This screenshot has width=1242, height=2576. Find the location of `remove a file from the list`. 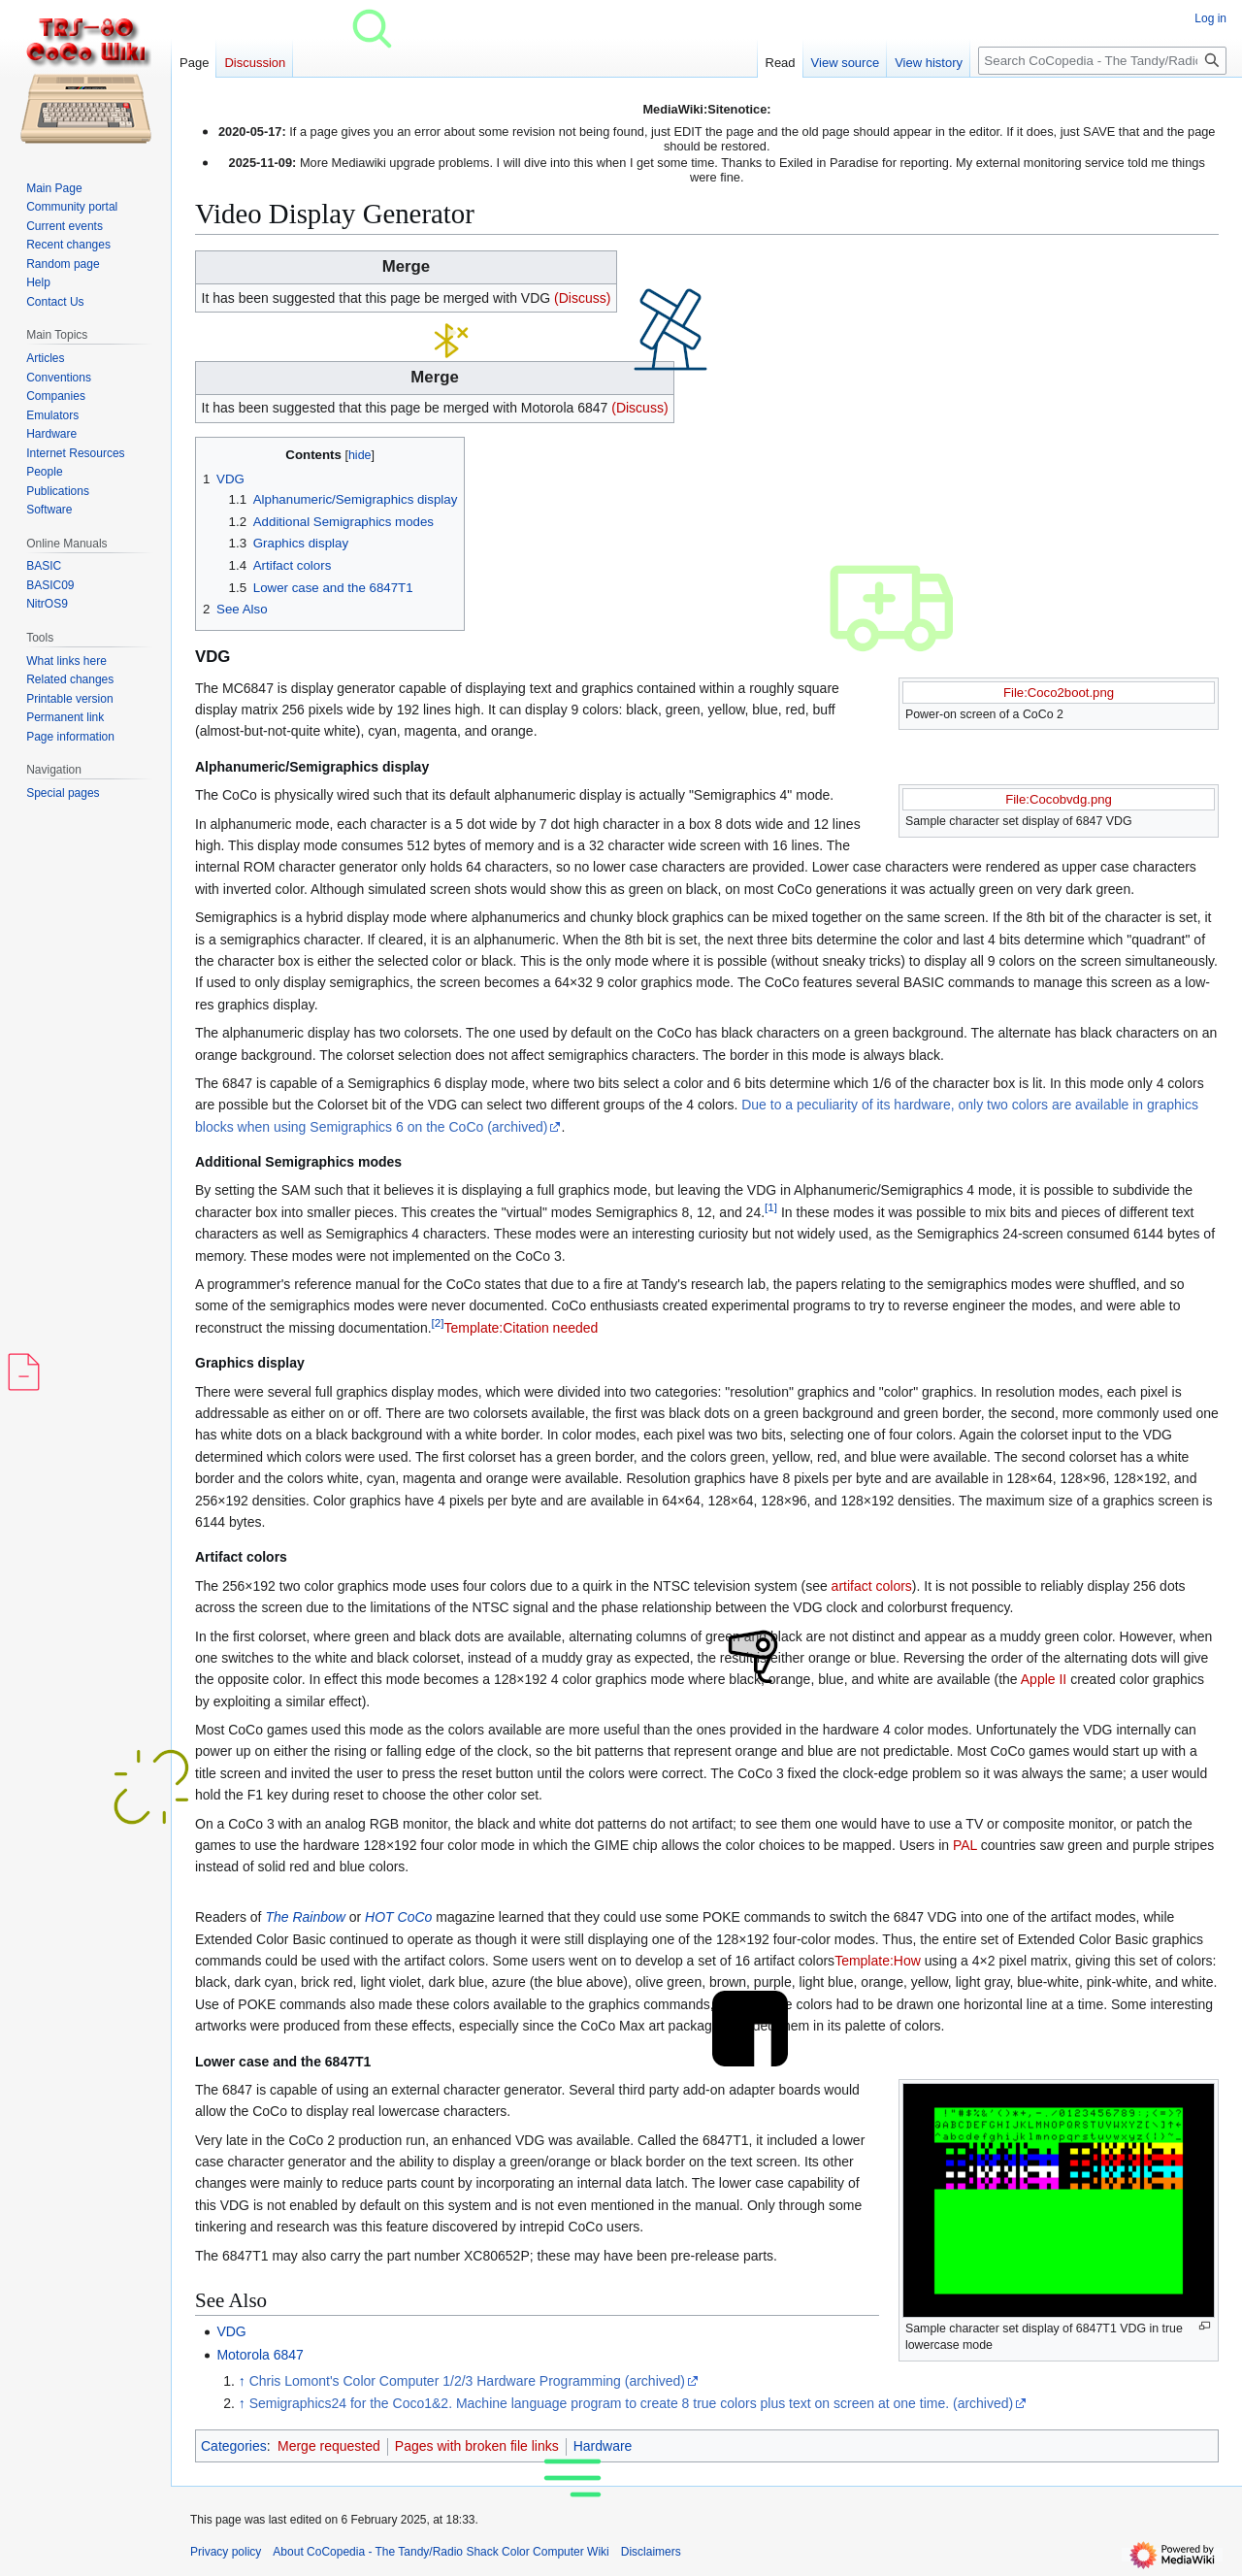

remove a file from the list is located at coordinates (23, 1371).